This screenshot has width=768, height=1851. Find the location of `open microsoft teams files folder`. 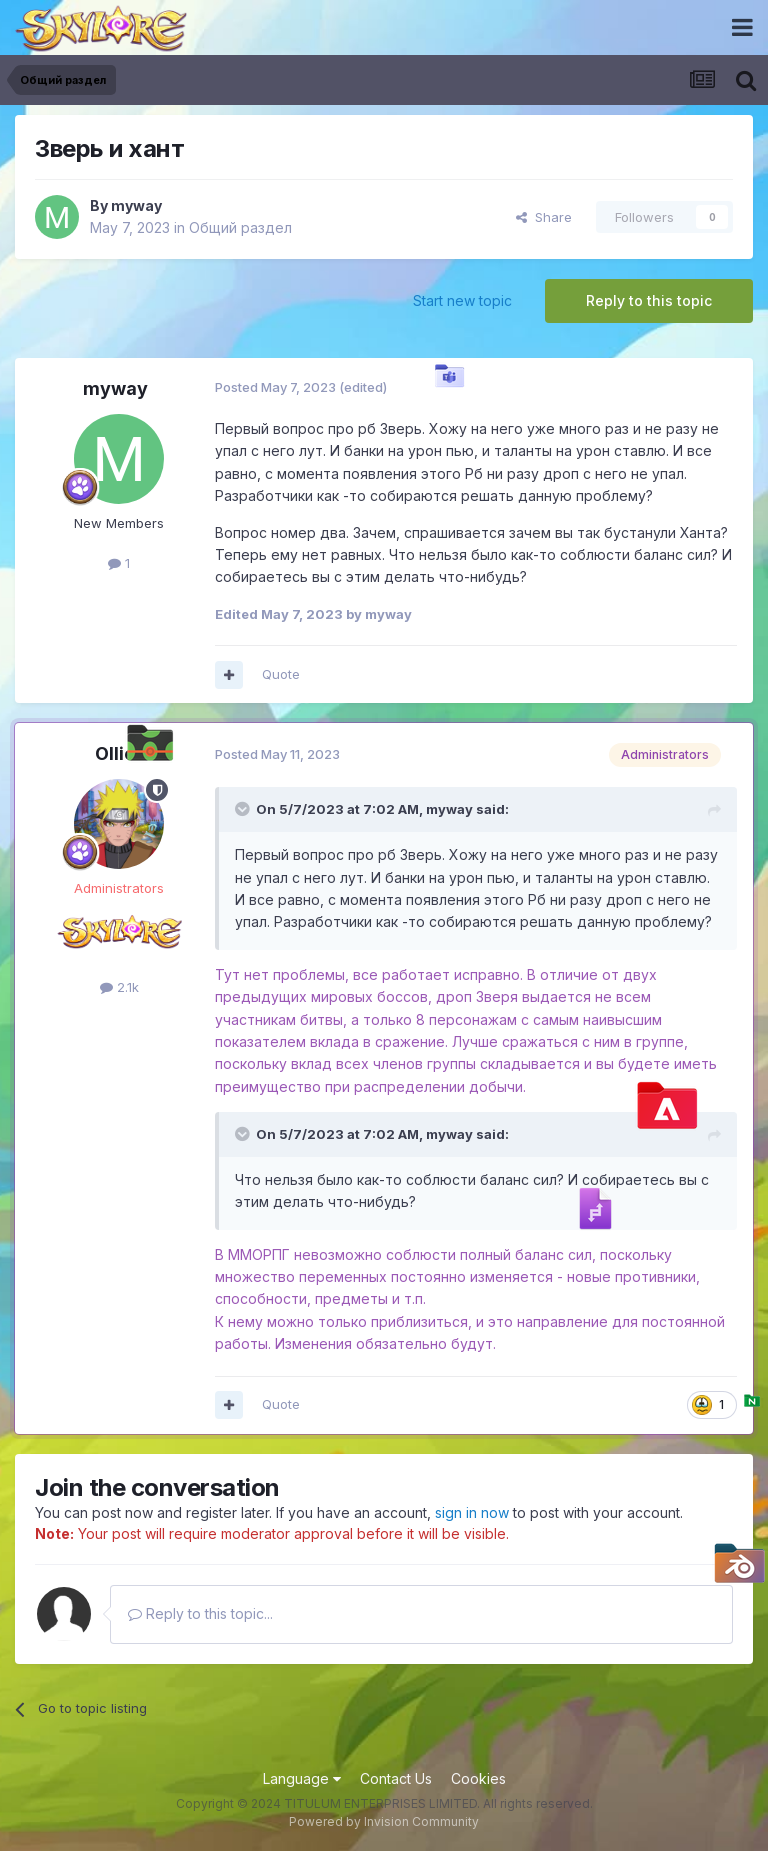

open microsoft teams files folder is located at coordinates (449, 376).